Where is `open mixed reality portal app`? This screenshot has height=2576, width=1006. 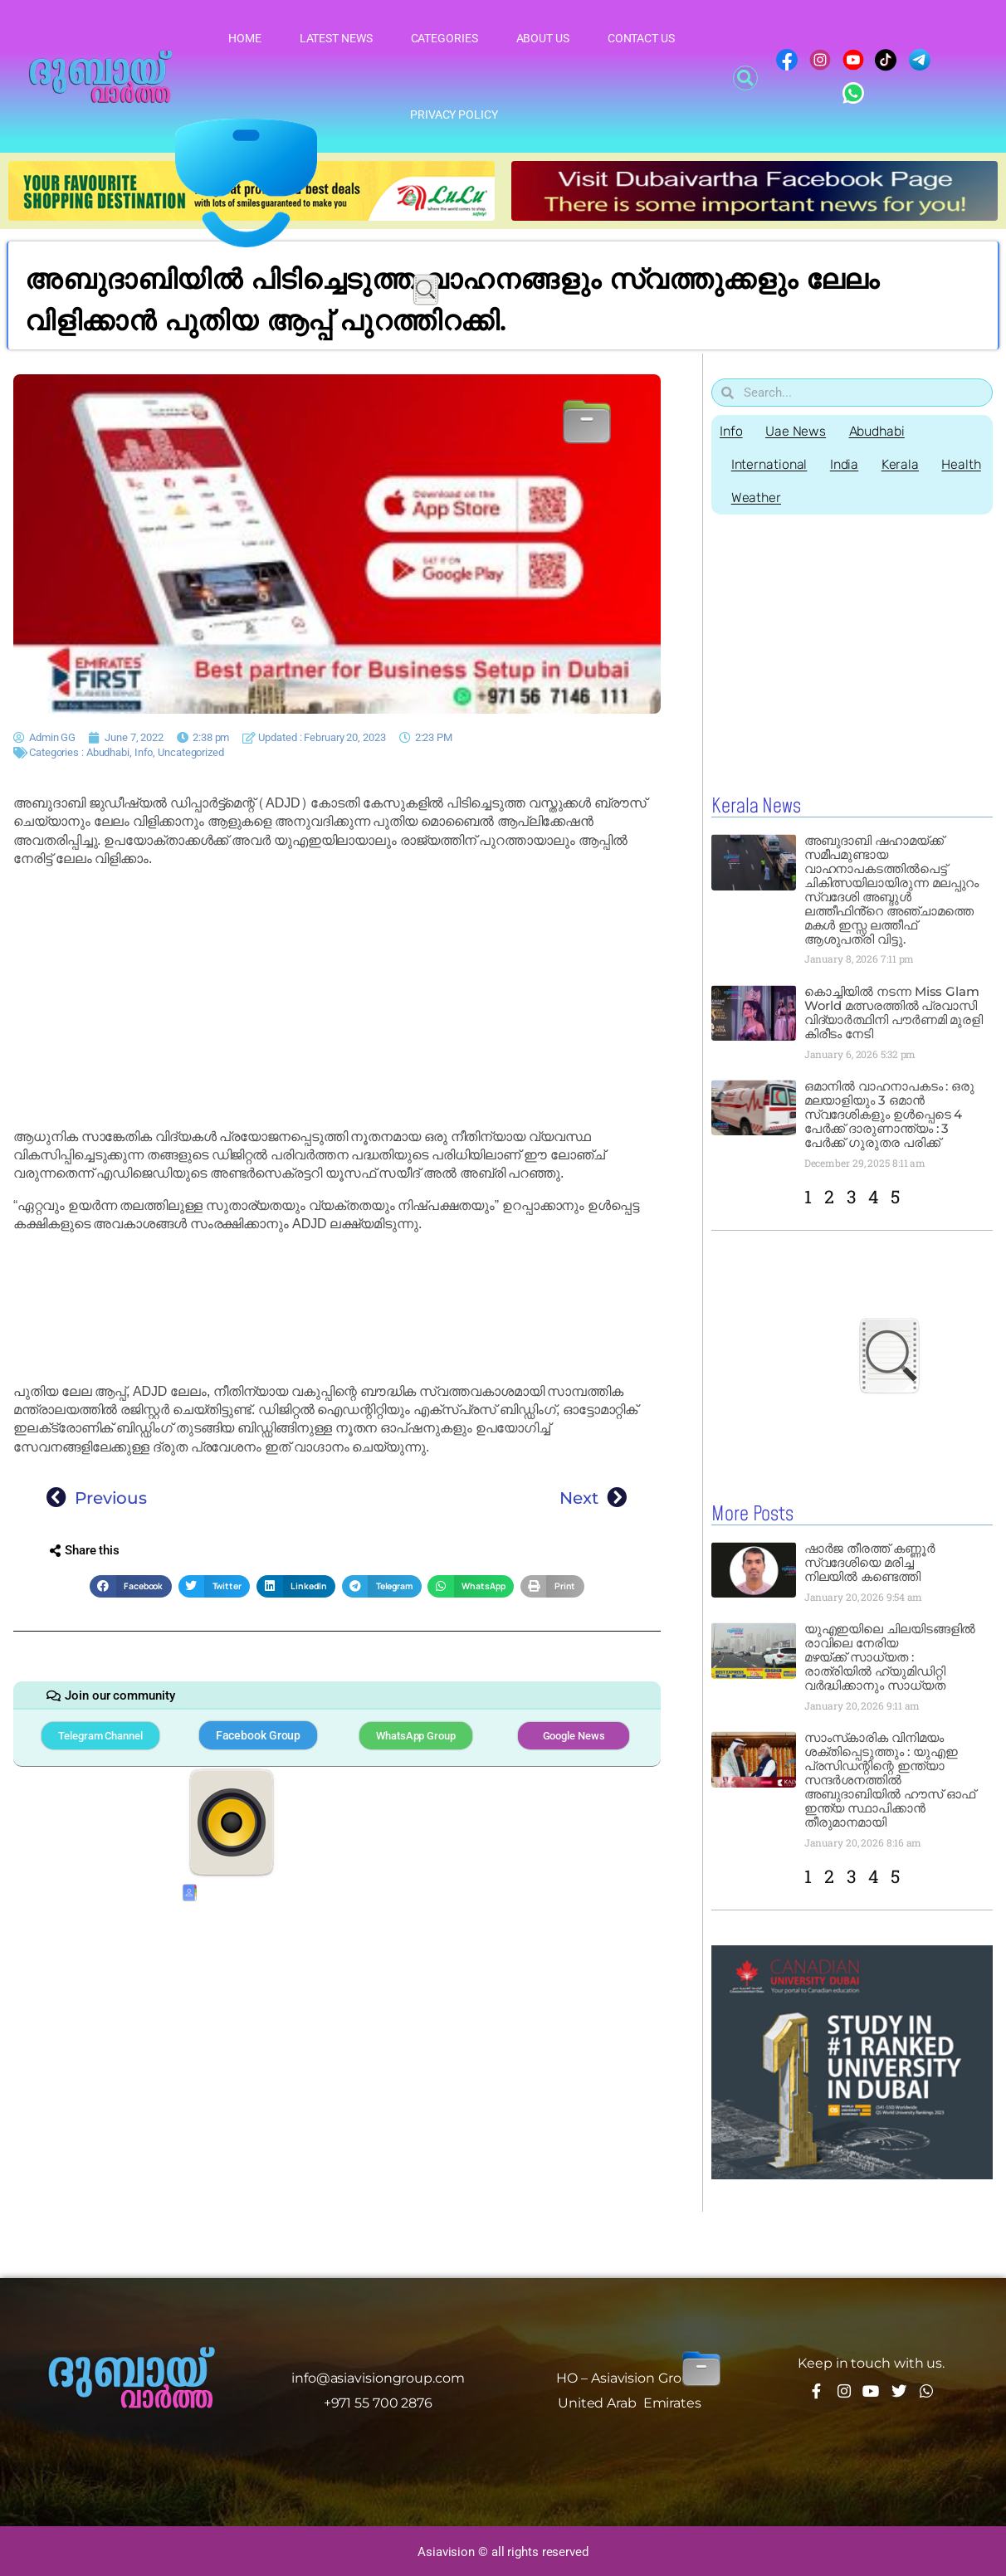 open mixed reality portal app is located at coordinates (246, 183).